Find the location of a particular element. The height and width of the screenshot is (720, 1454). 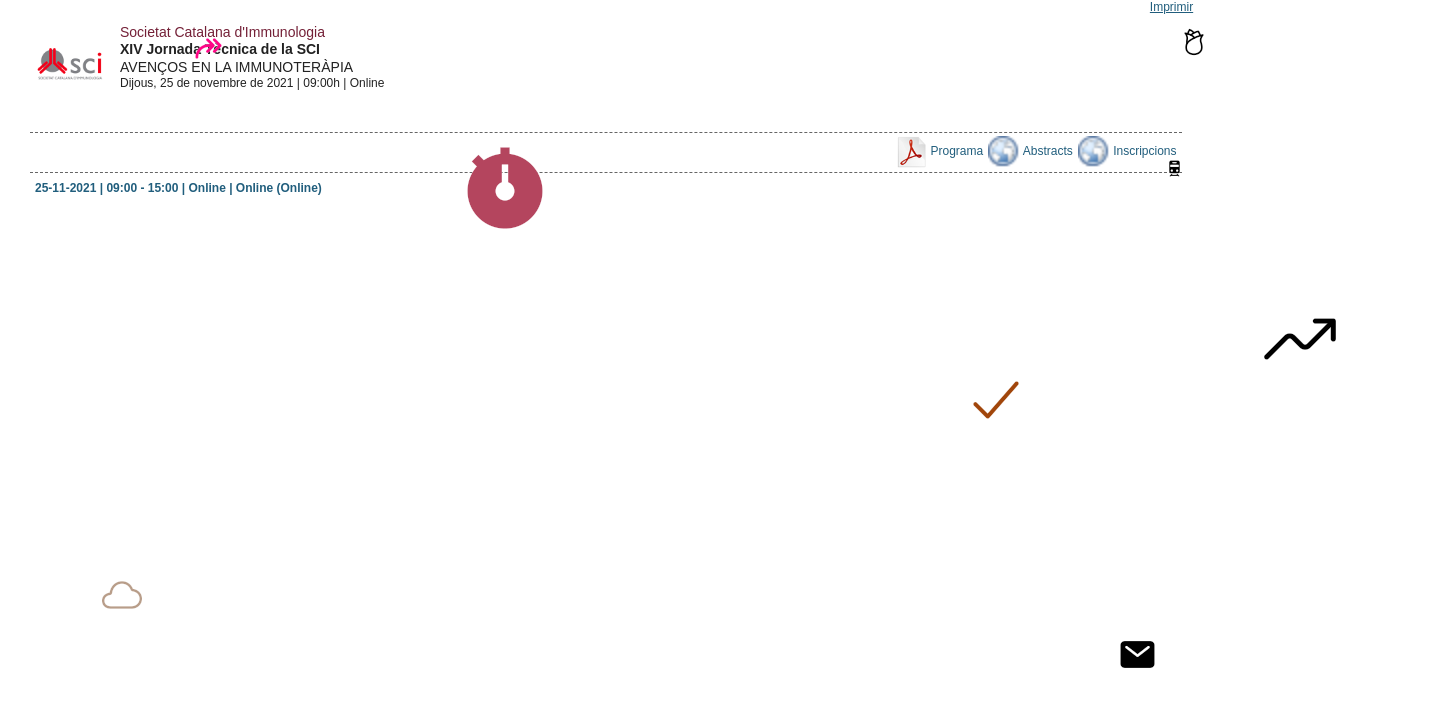

confirm or submit an action is located at coordinates (996, 400).